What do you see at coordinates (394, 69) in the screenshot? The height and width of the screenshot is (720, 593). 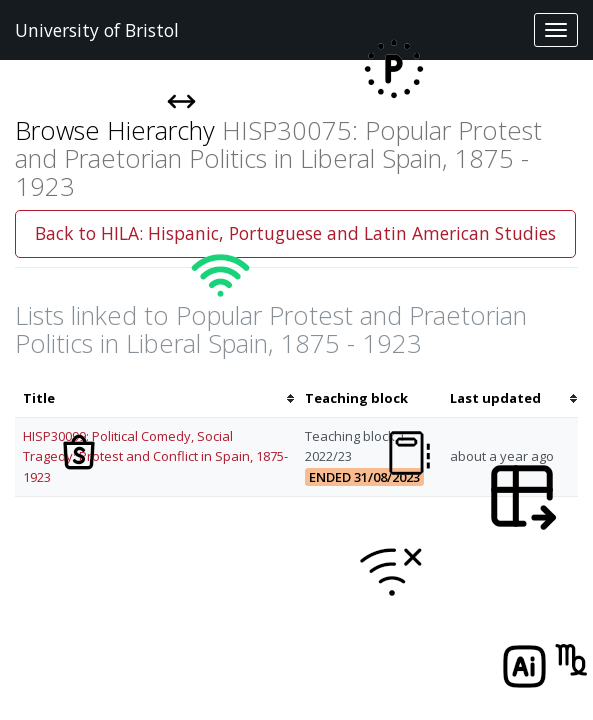 I see `indicates parking availability or location` at bounding box center [394, 69].